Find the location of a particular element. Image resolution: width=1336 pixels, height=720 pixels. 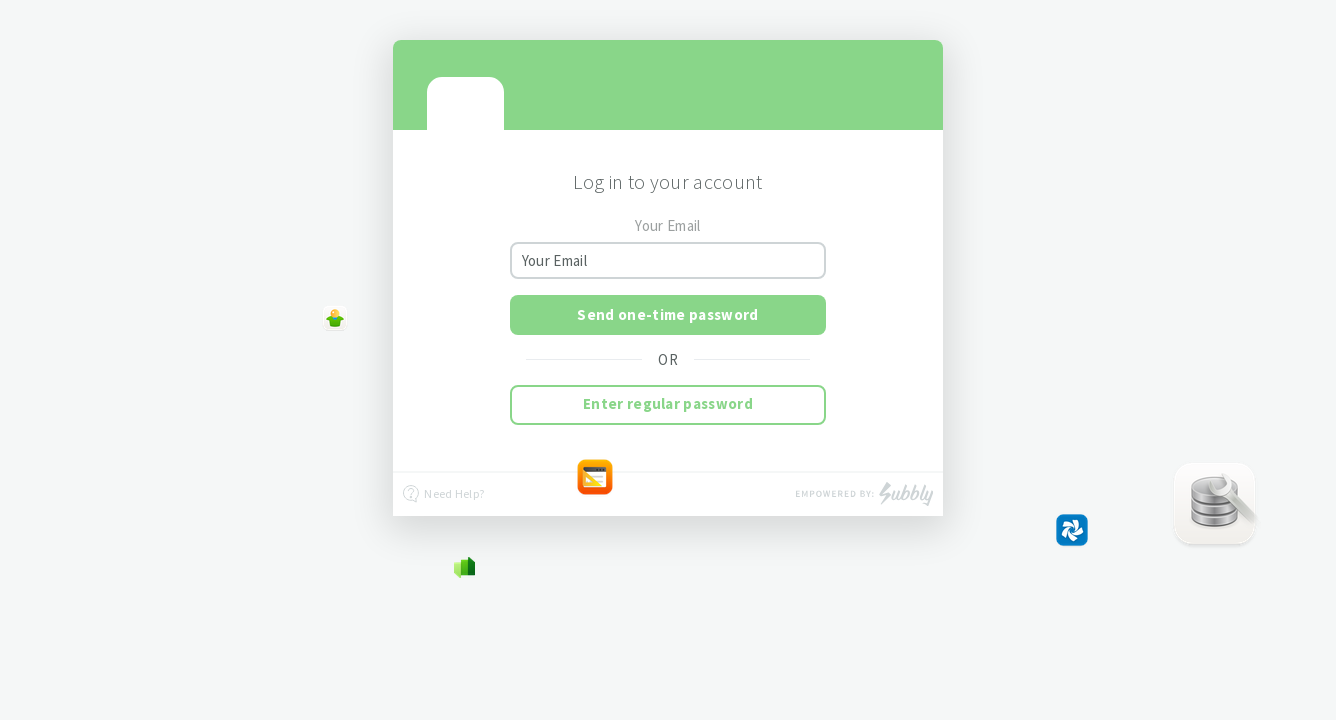

open gajim instant messaging app is located at coordinates (335, 318).